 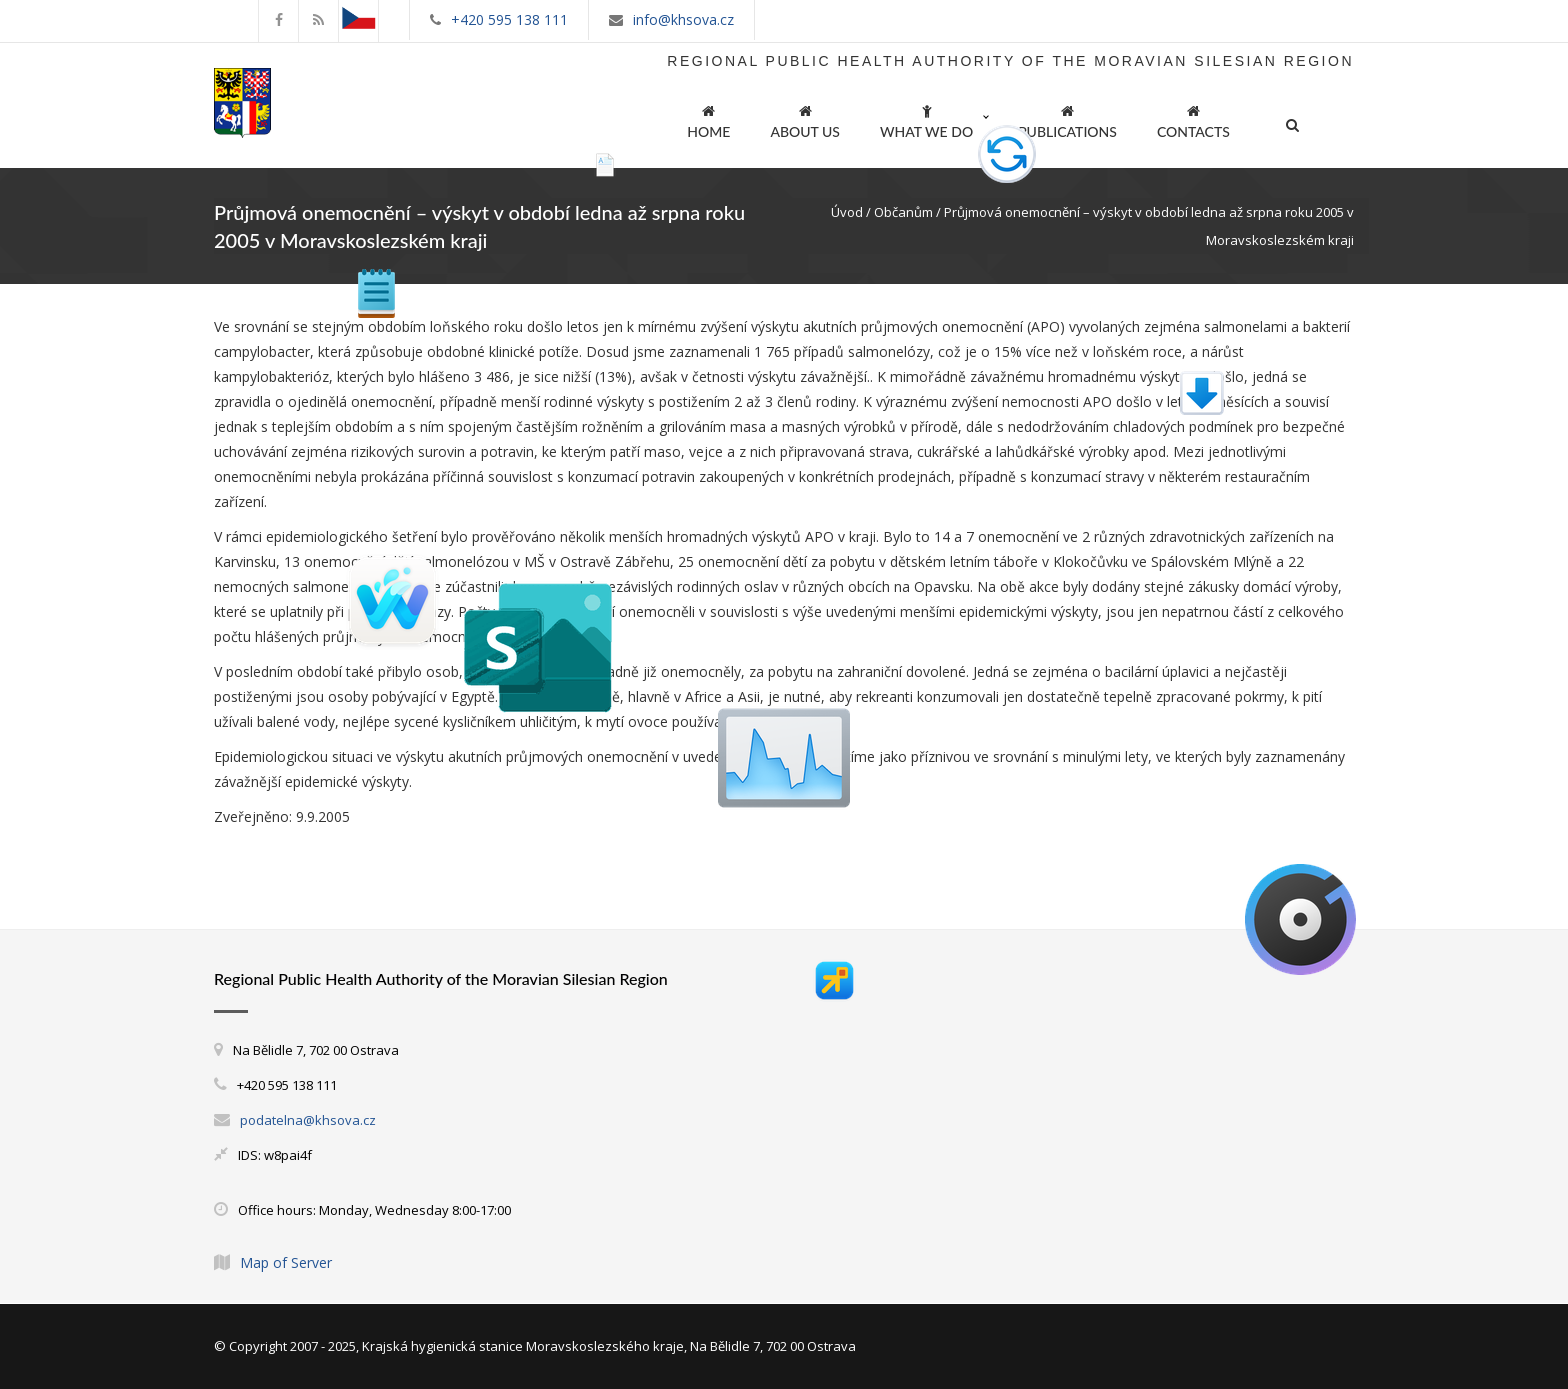 What do you see at coordinates (784, 758) in the screenshot?
I see `open task manager application` at bounding box center [784, 758].